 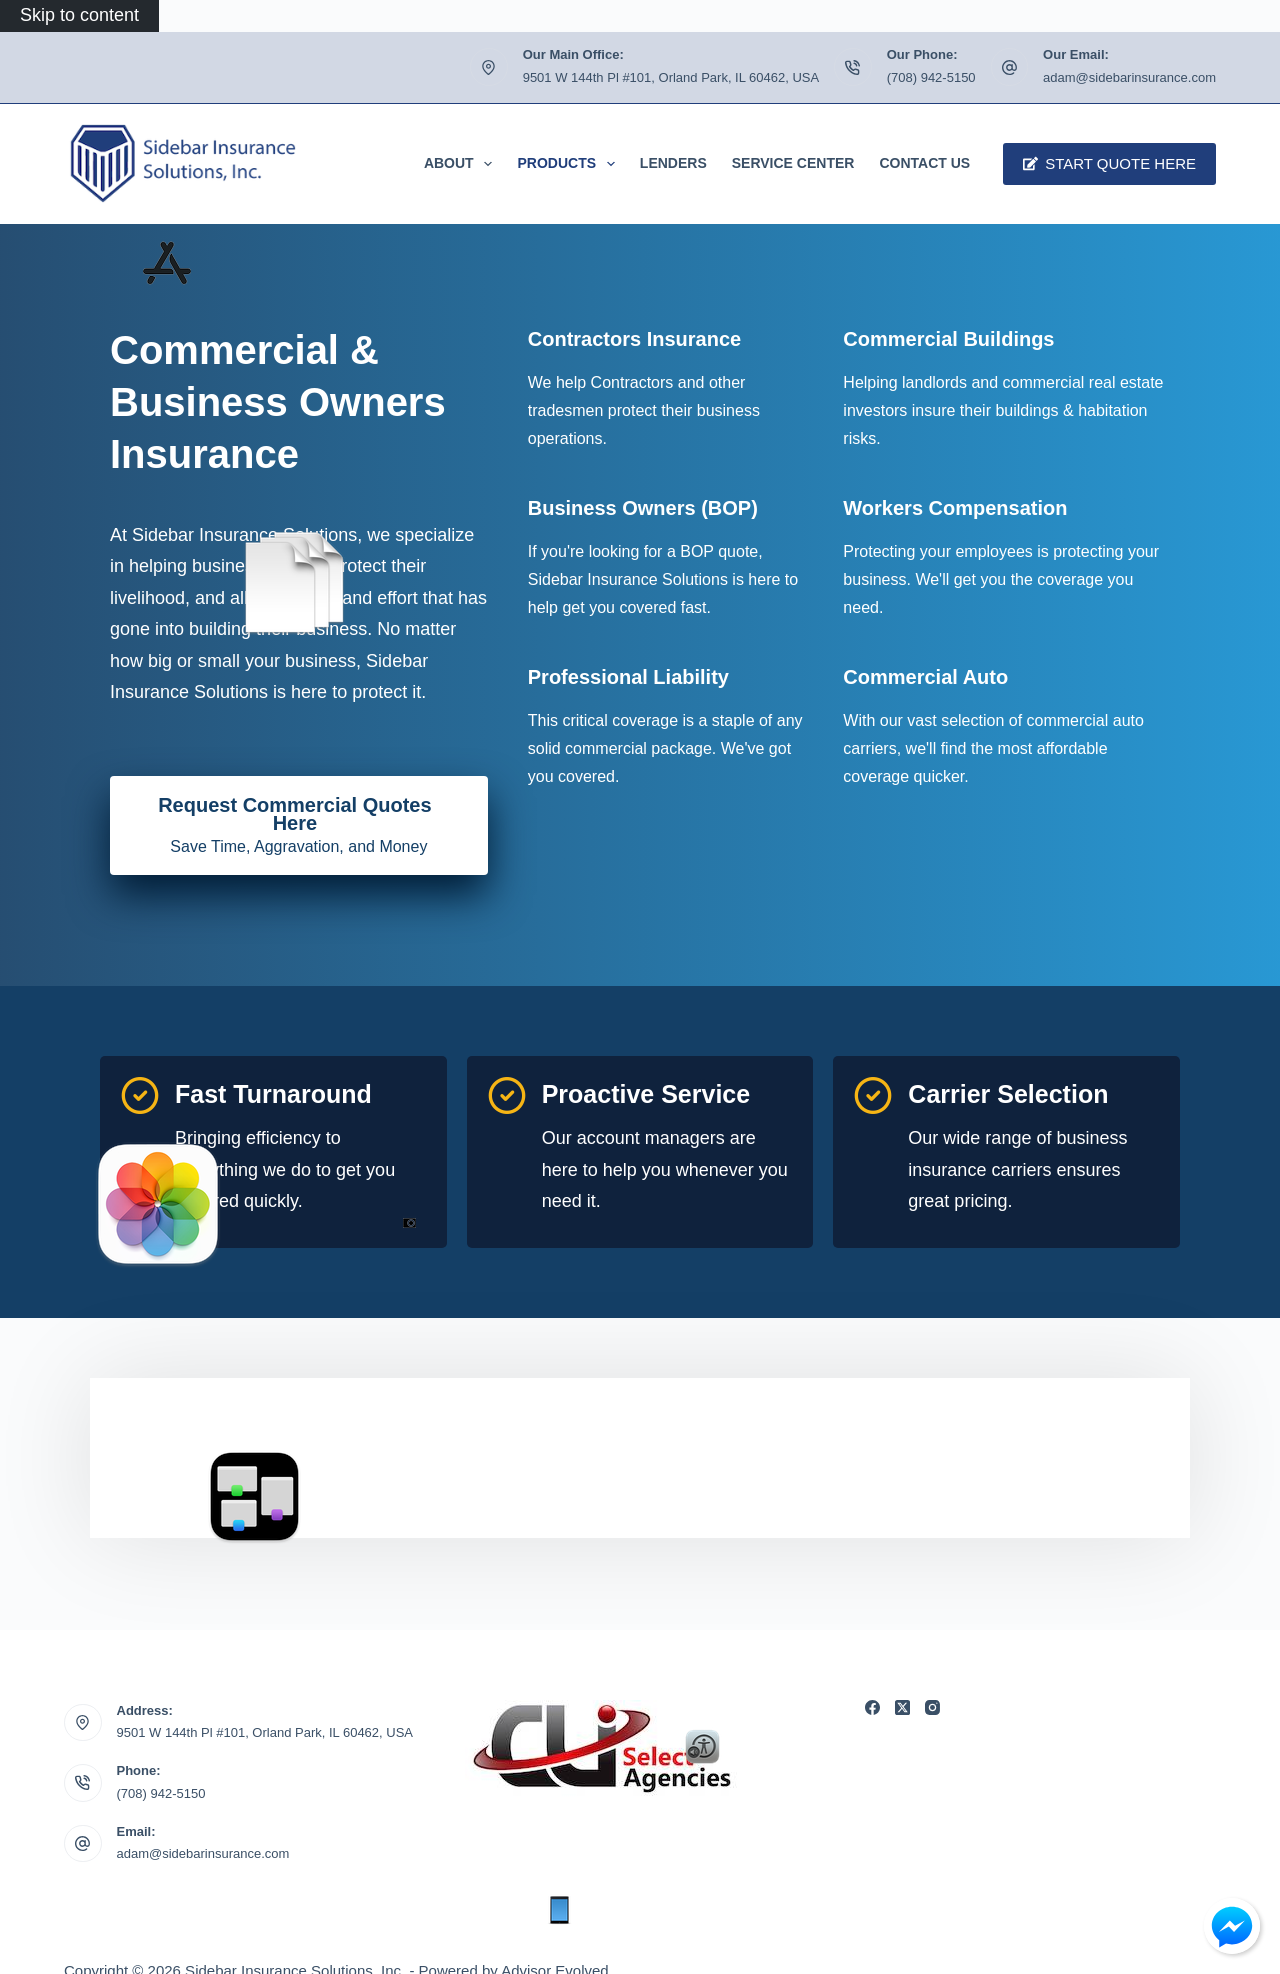 I want to click on open the photos app, so click(x=158, y=1204).